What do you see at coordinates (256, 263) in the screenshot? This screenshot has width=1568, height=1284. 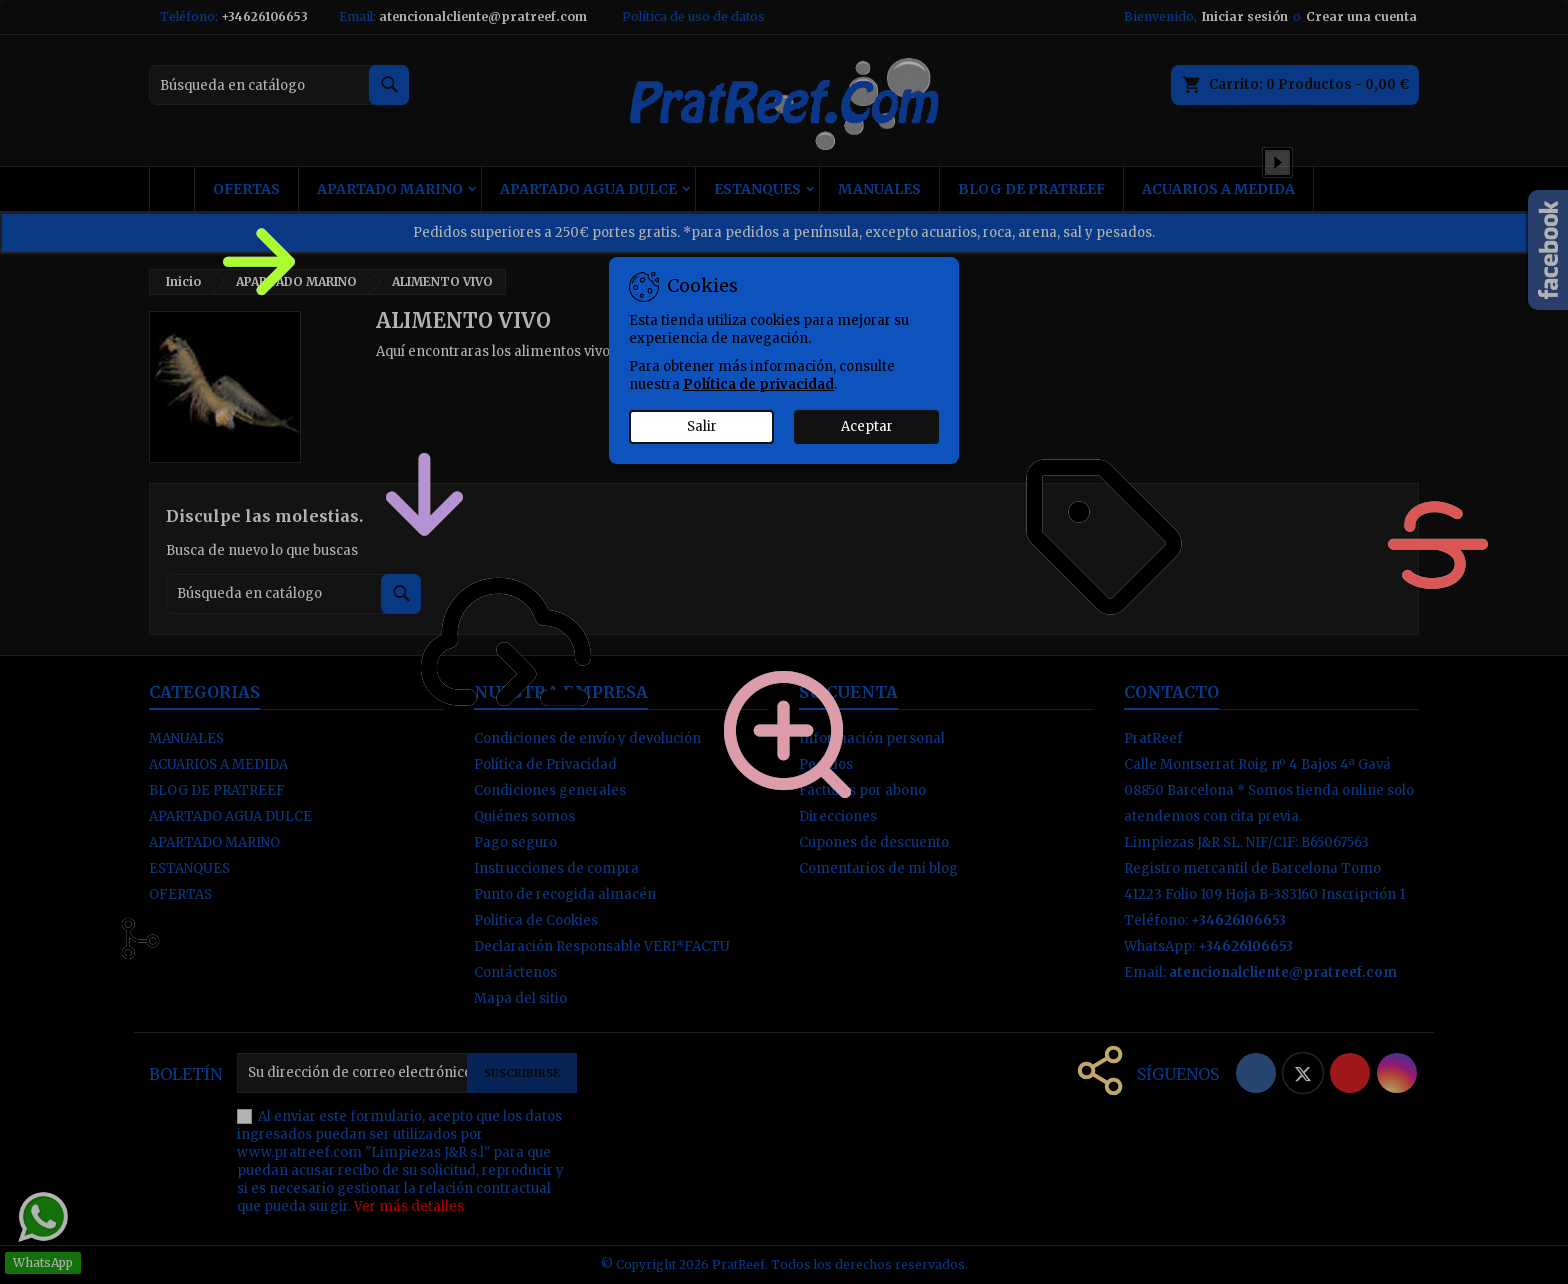 I see `navigate to the next item or page` at bounding box center [256, 263].